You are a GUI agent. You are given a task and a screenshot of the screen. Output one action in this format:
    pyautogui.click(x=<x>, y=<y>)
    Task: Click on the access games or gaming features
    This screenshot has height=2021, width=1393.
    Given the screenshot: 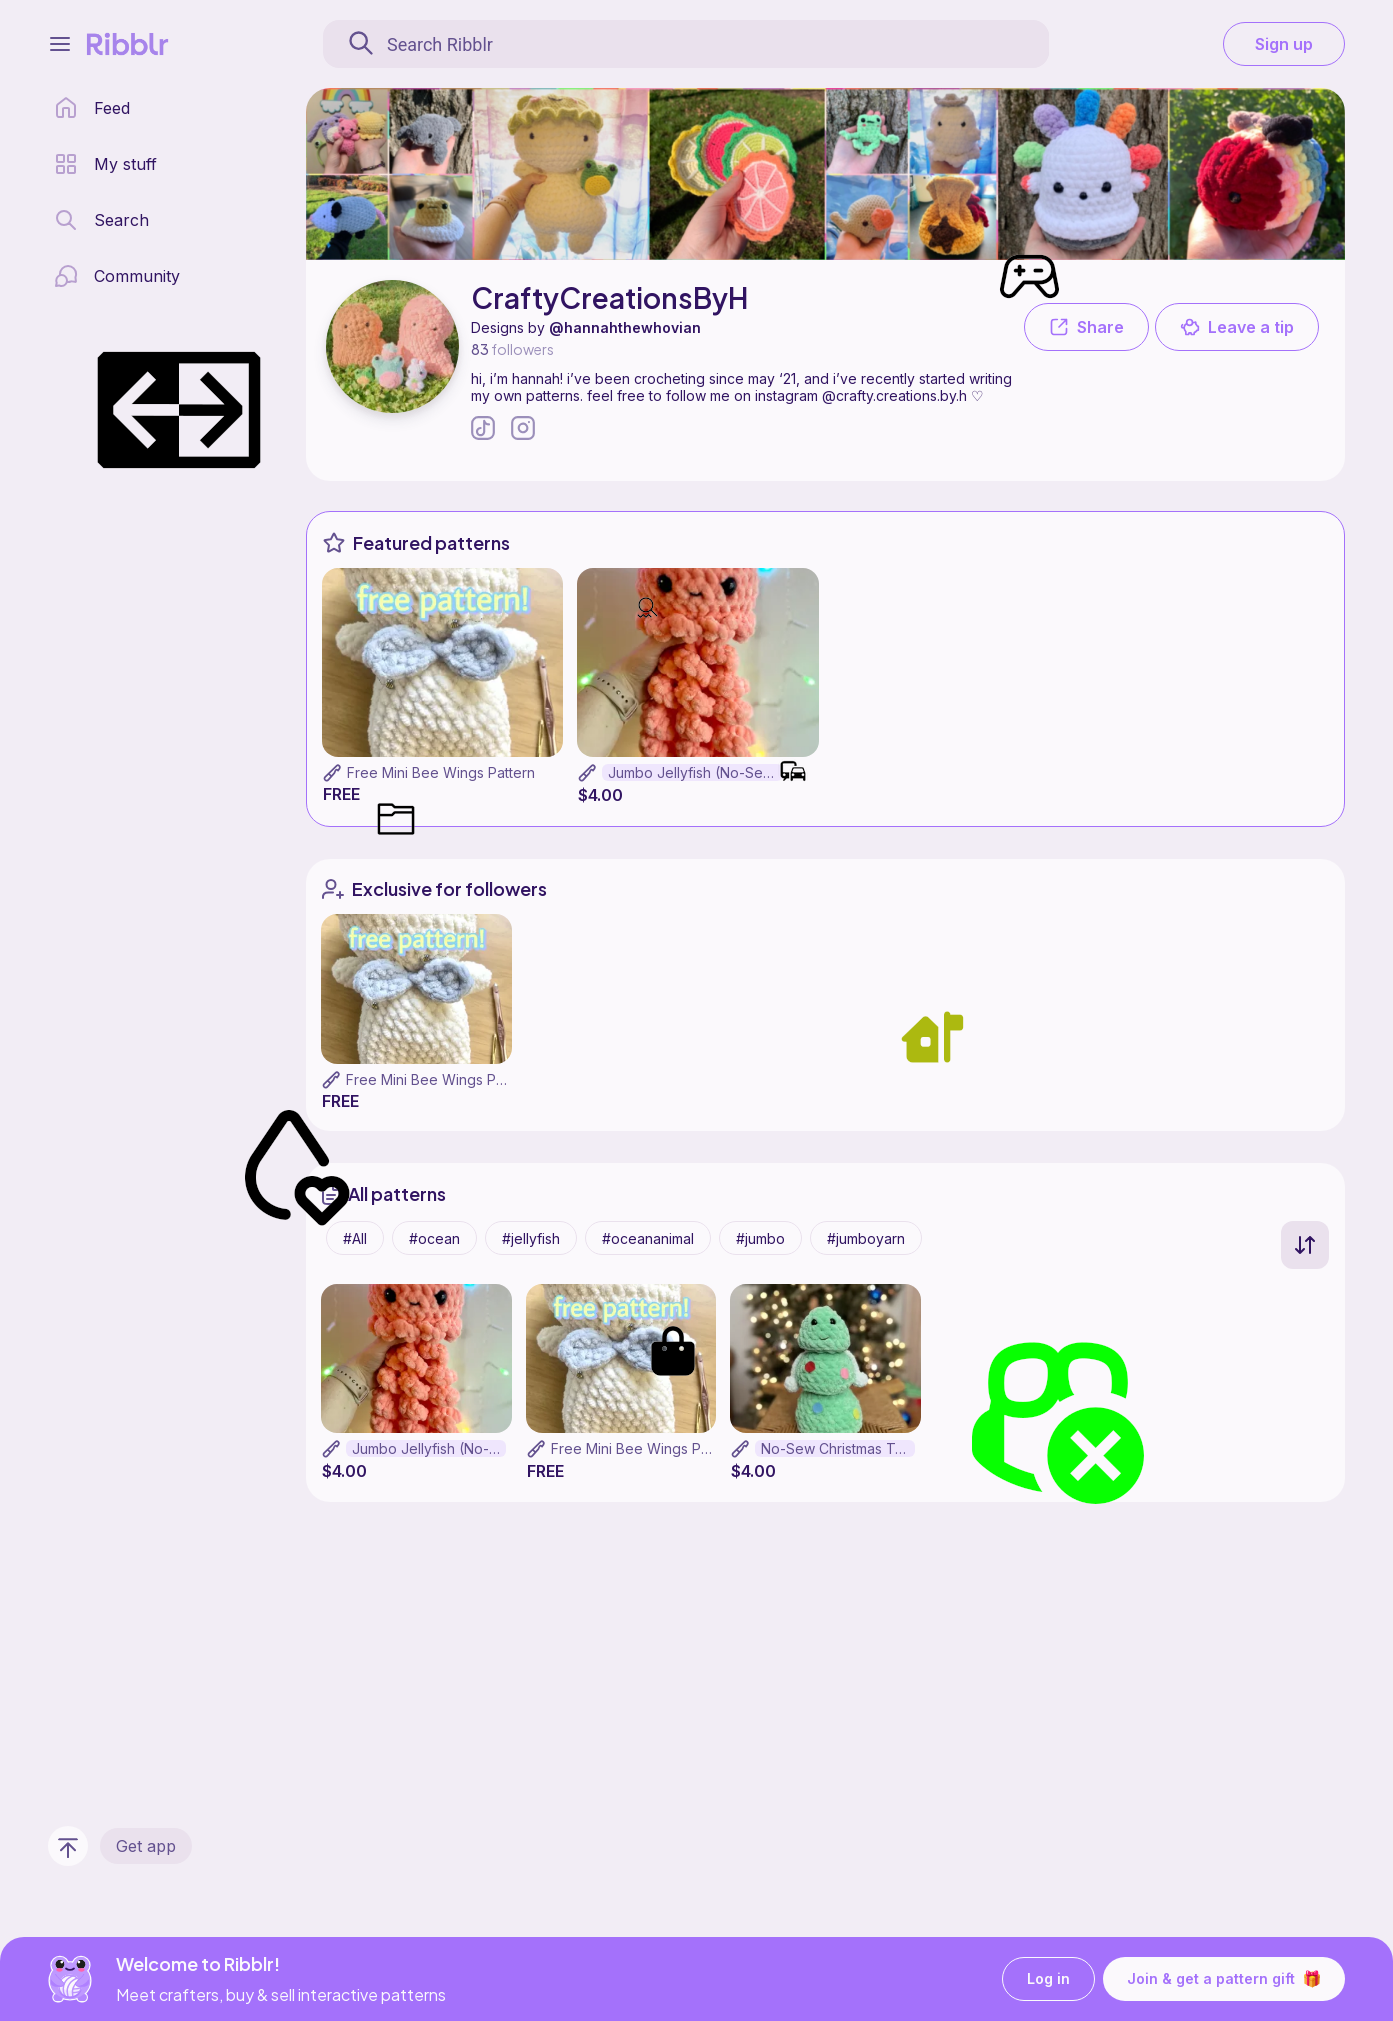 What is the action you would take?
    pyautogui.click(x=1029, y=276)
    